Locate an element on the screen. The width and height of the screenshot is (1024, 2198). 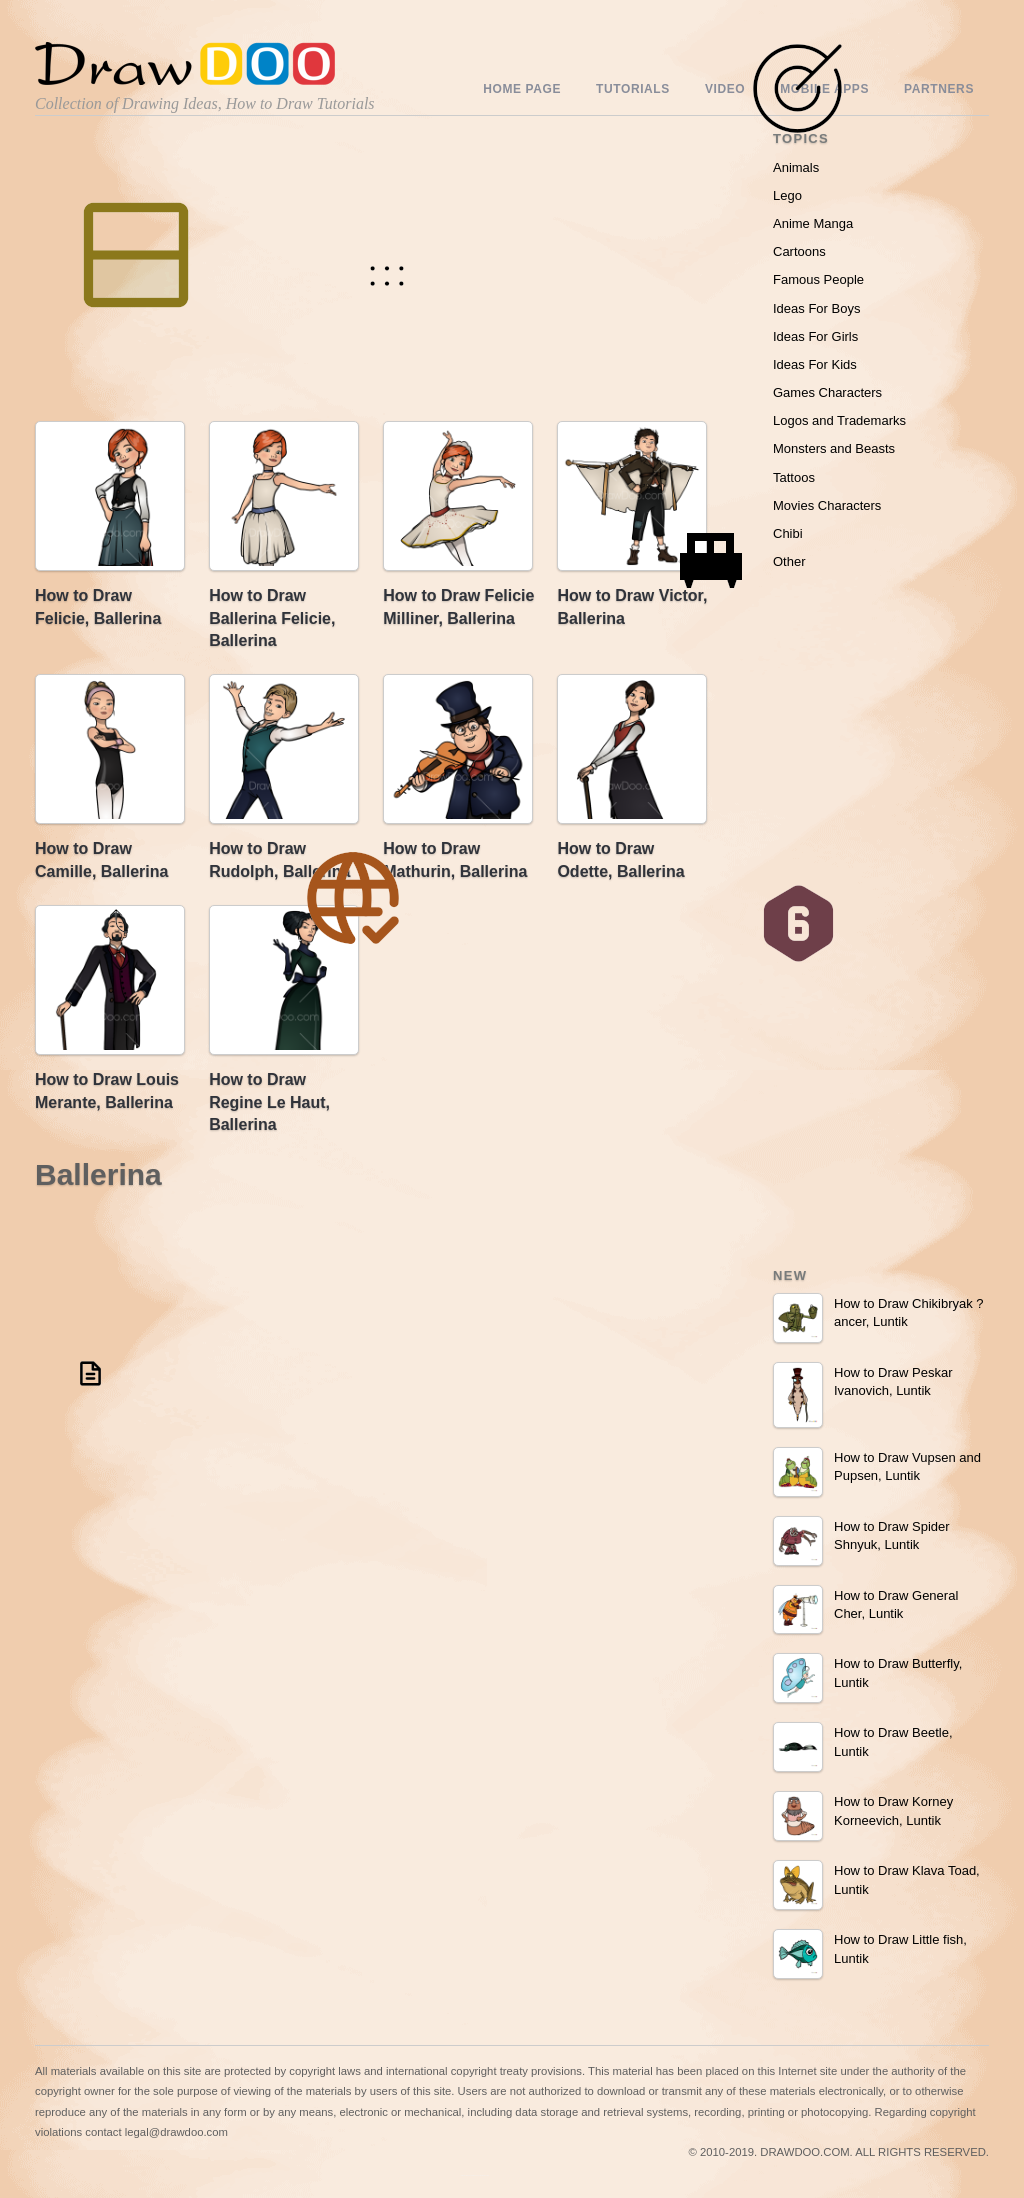
drag to reorder items is located at coordinates (387, 276).